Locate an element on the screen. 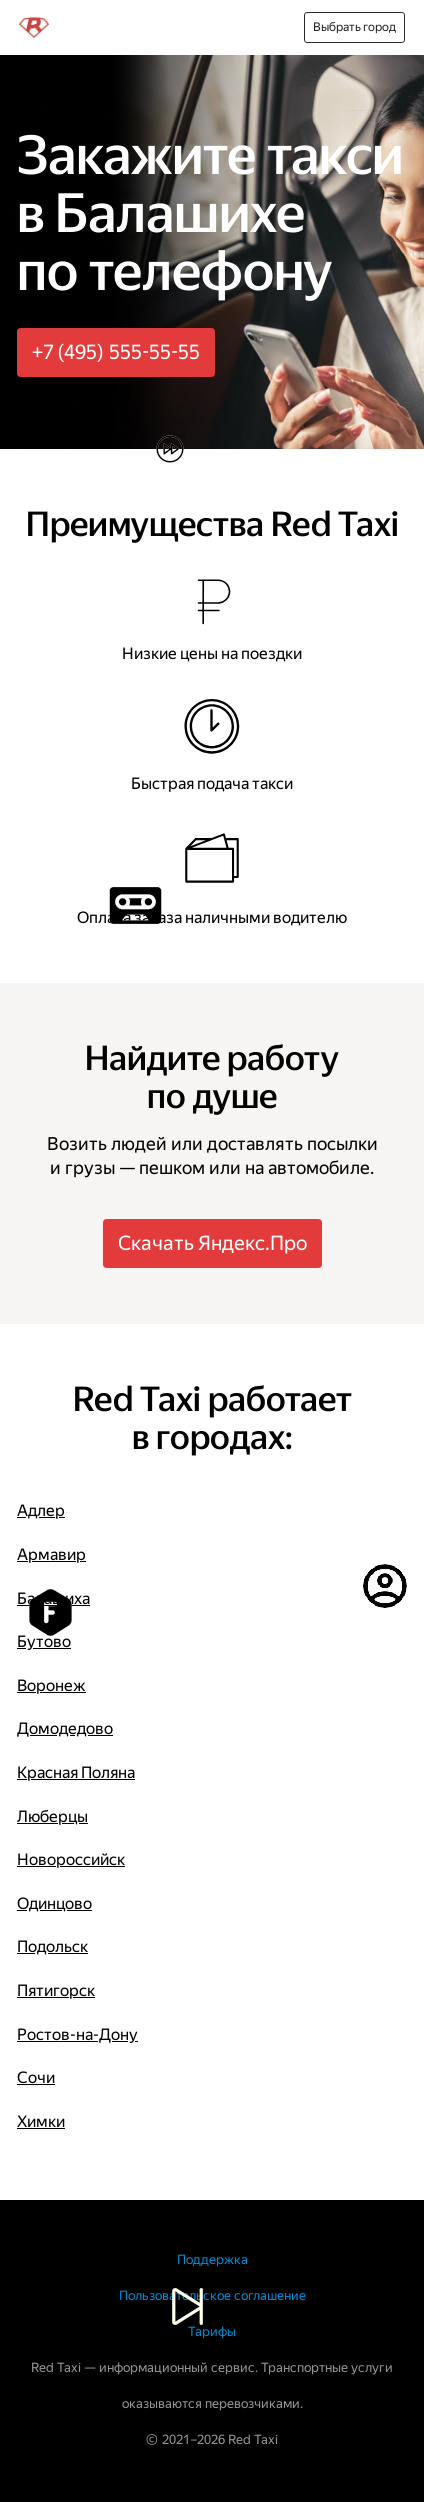 The image size is (424, 2502). skip to the next track or media item is located at coordinates (187, 2306).